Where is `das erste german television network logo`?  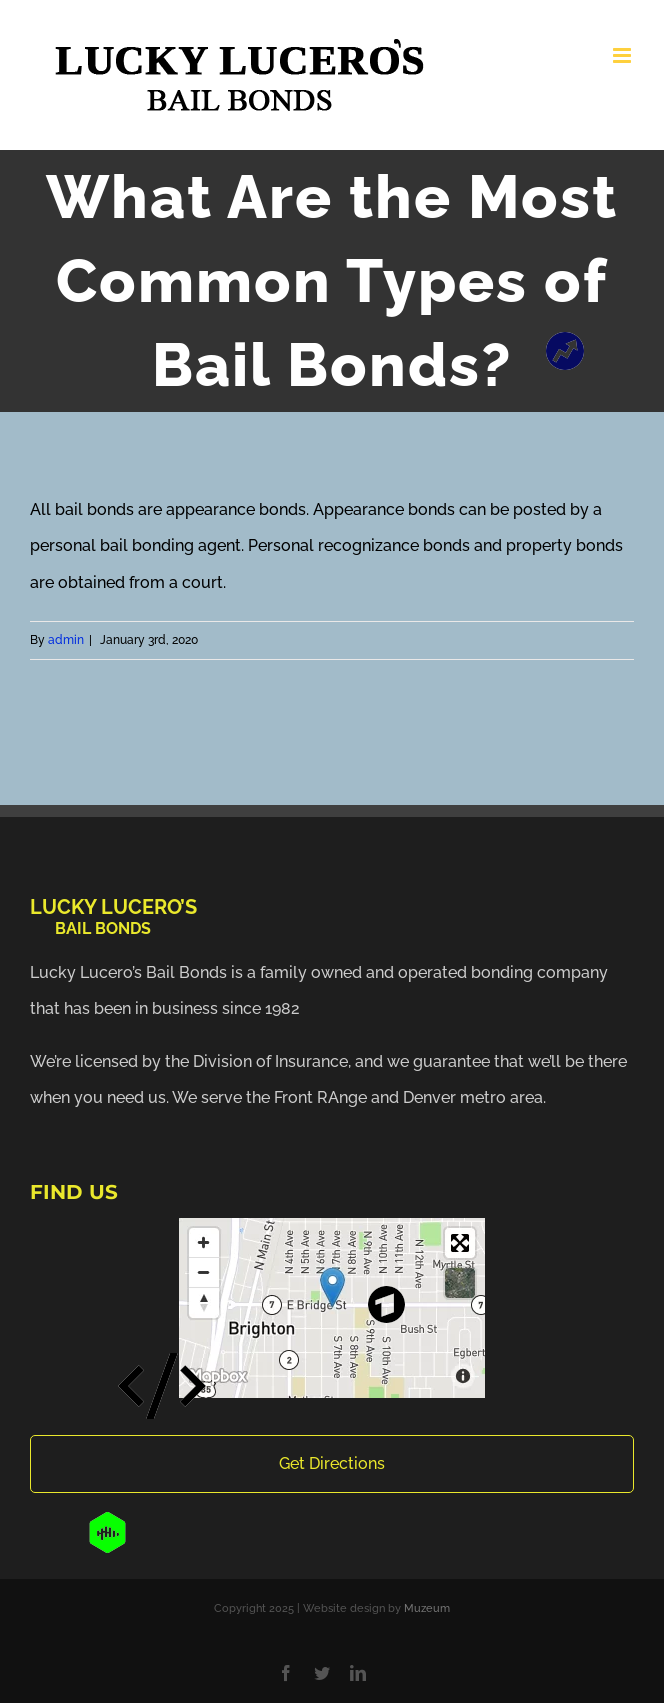
das erste german television network logo is located at coordinates (386, 1304).